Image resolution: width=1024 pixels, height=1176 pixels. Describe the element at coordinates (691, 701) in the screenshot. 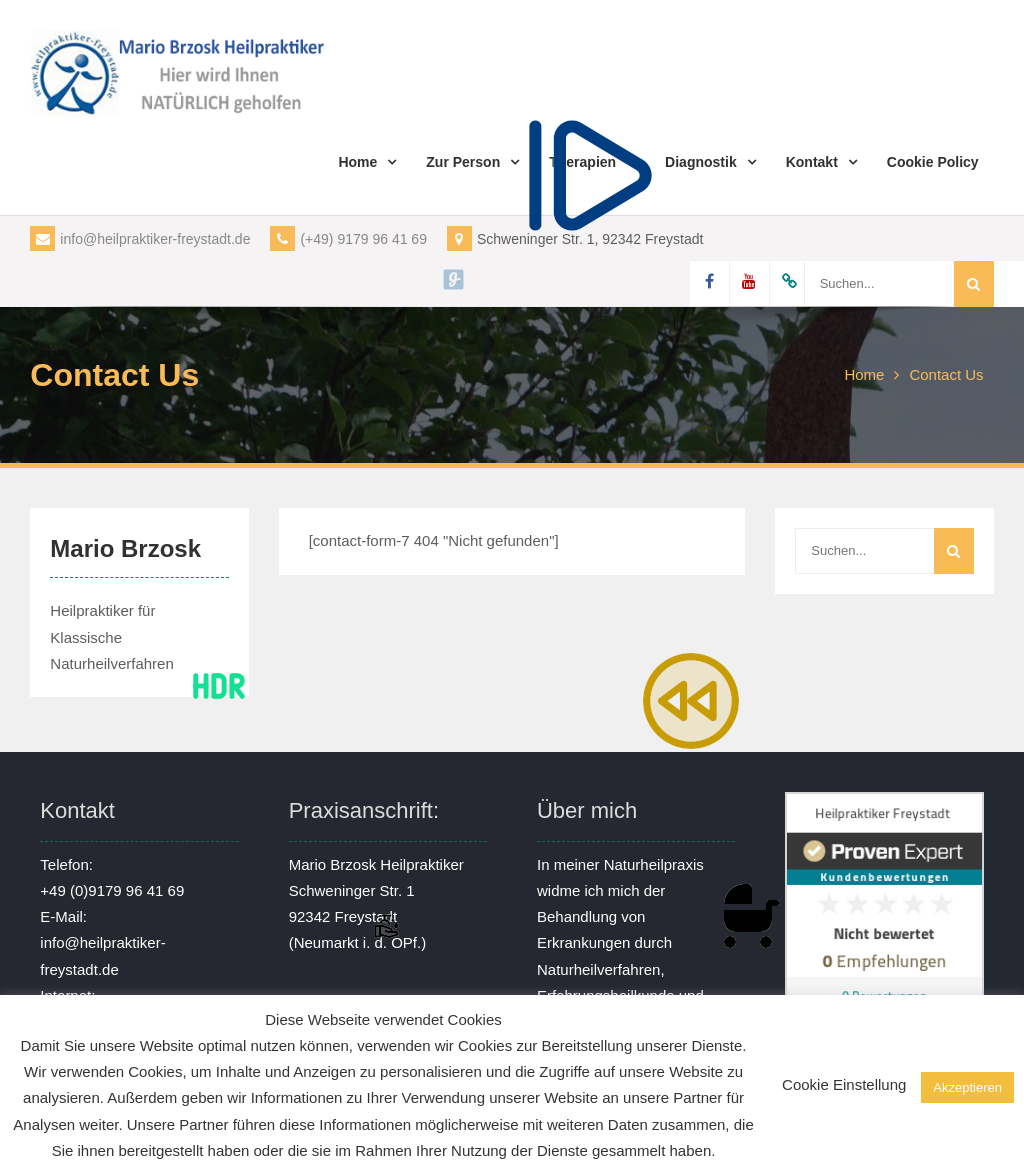

I see `rewind or skip backward in media playback` at that location.